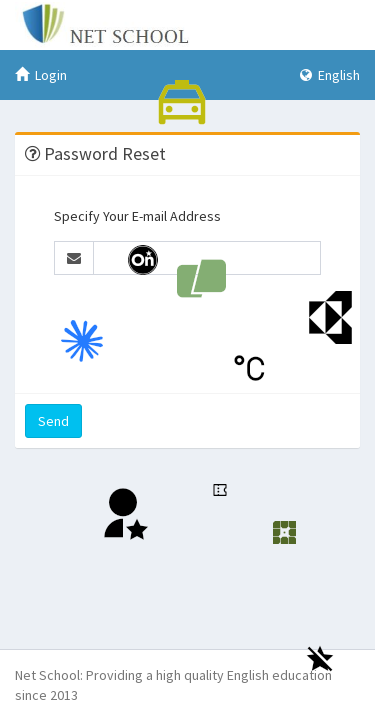 This screenshot has width=375, height=720. Describe the element at coordinates (123, 514) in the screenshot. I see `view favorite or starred user` at that location.